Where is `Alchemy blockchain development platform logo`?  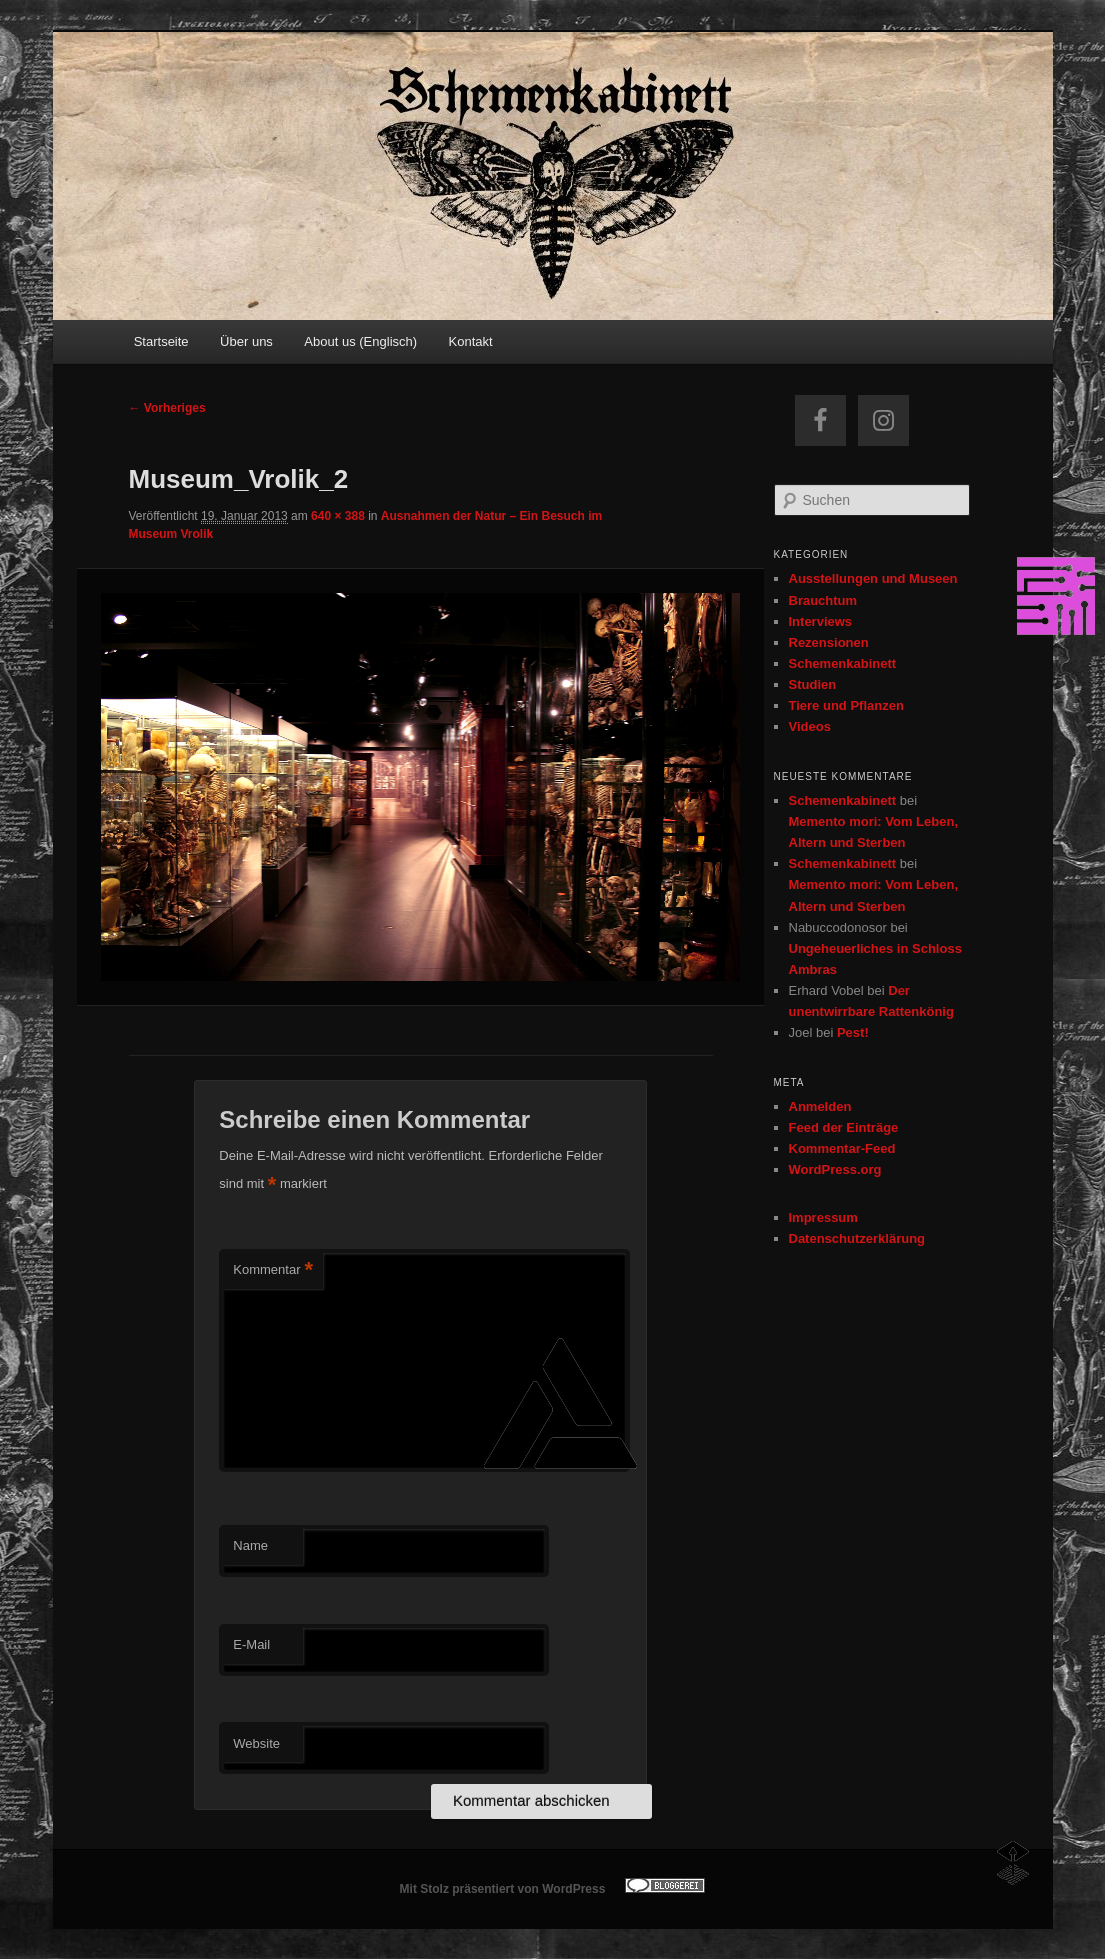 Alchemy blockchain development platform logo is located at coordinates (560, 1403).